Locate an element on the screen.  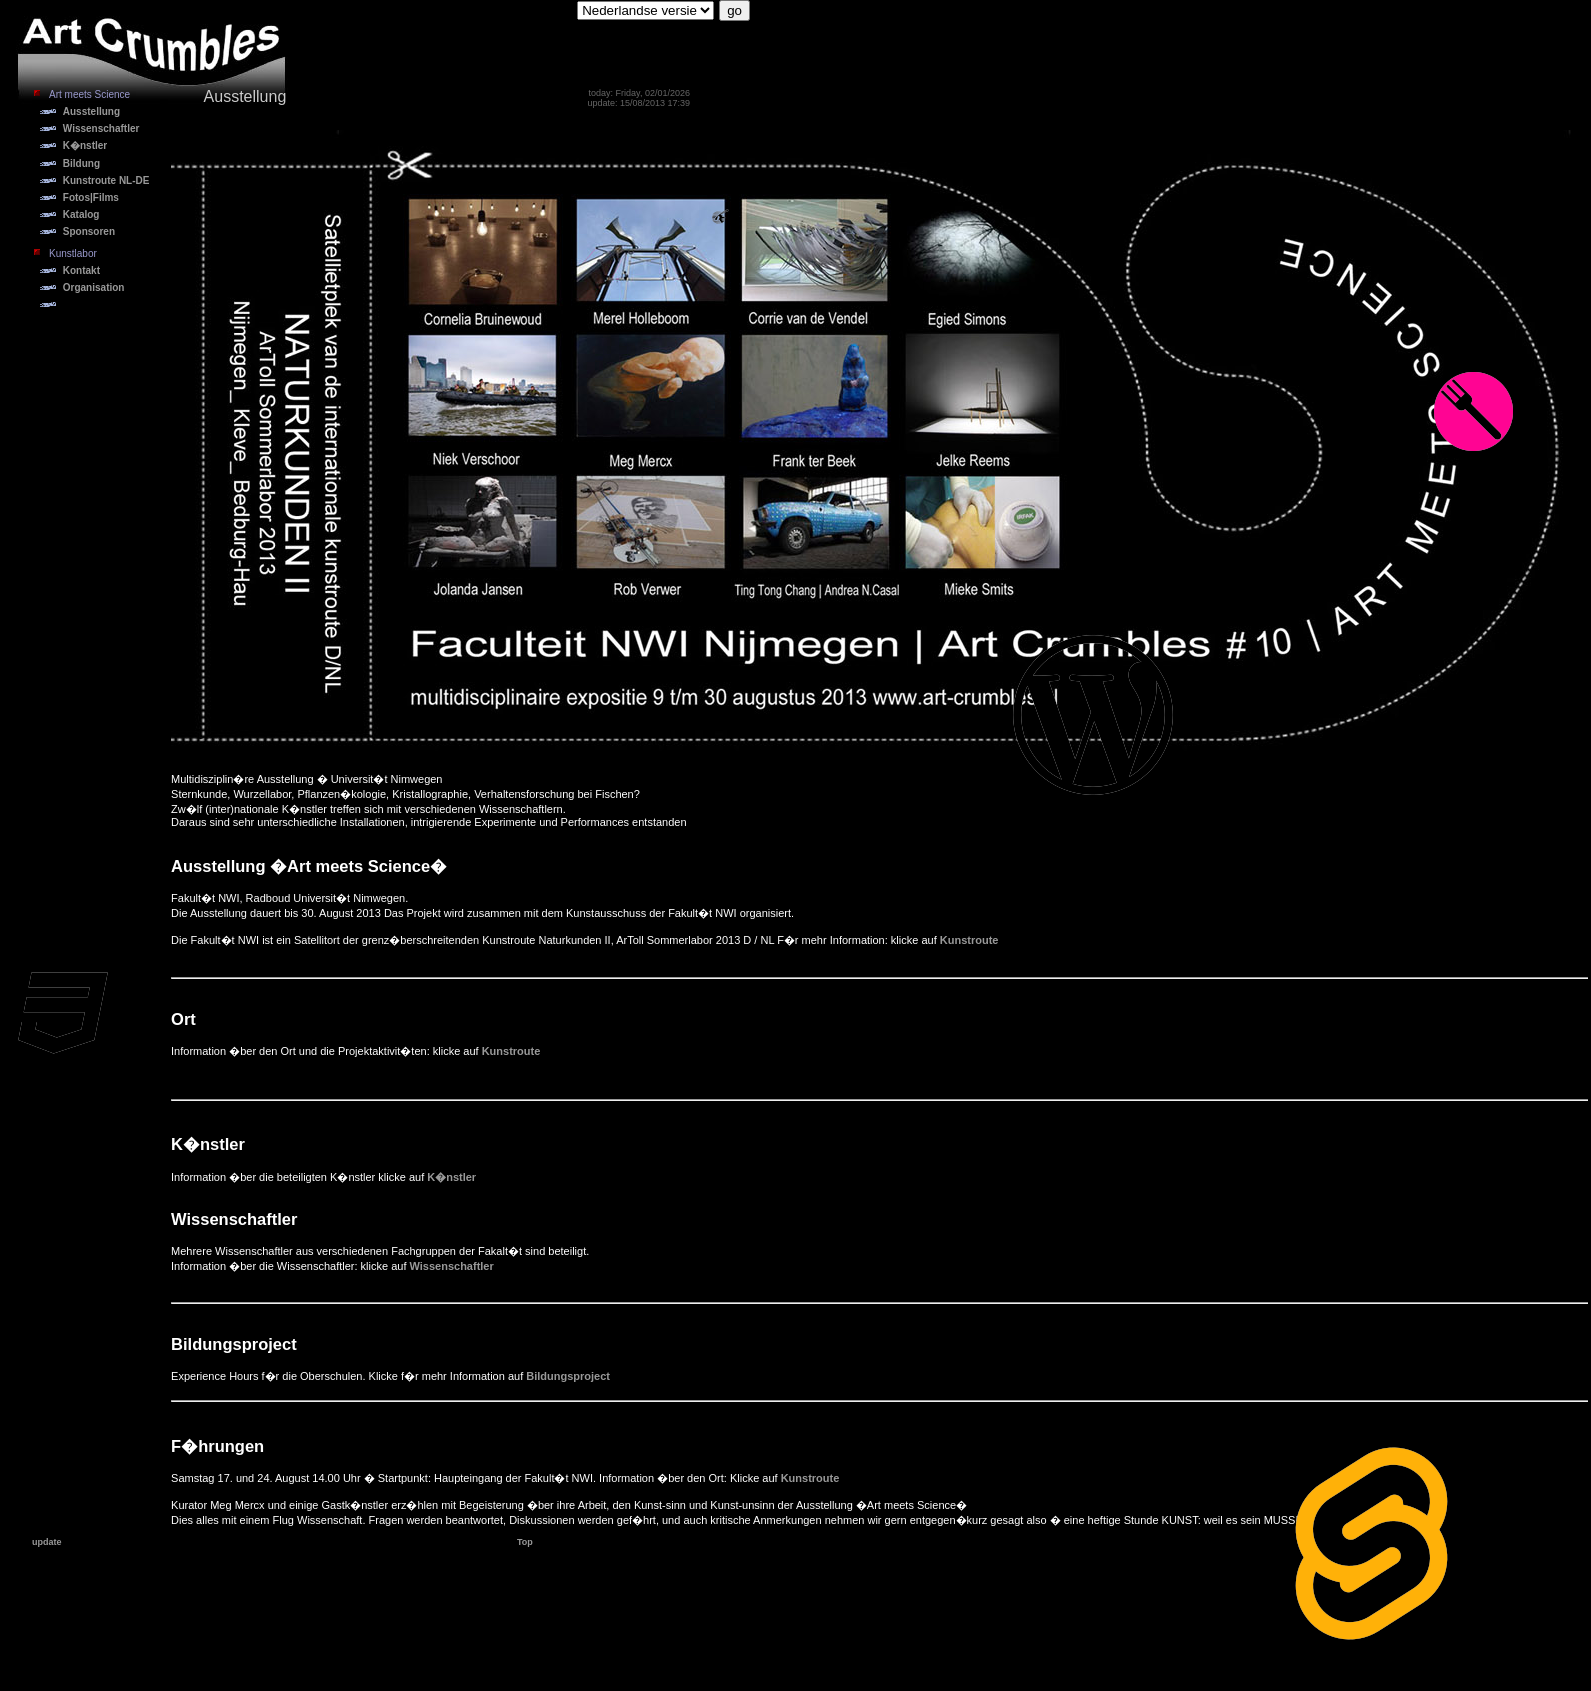
qatar airways logo is located at coordinates (720, 216).